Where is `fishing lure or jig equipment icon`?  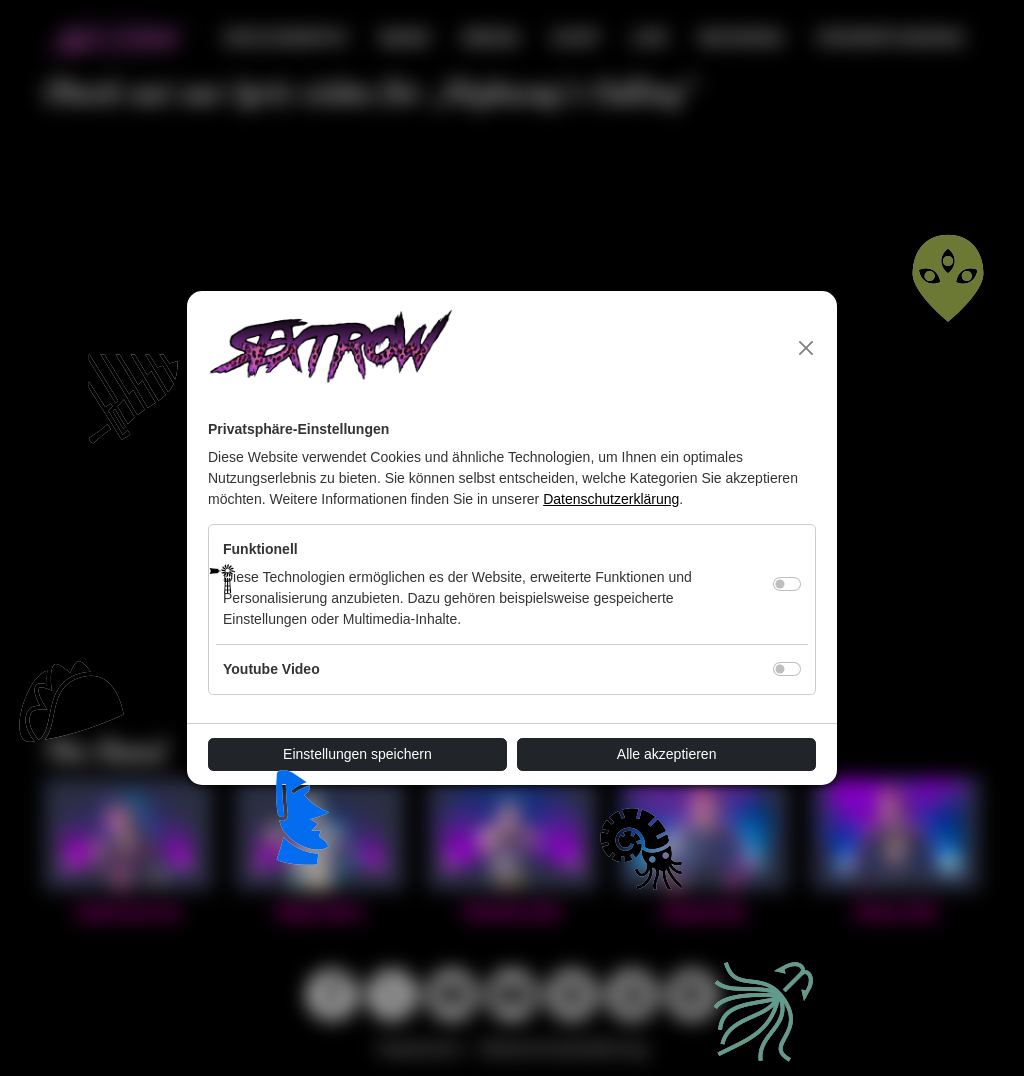
fishing lure or jig equipment icon is located at coordinates (764, 1011).